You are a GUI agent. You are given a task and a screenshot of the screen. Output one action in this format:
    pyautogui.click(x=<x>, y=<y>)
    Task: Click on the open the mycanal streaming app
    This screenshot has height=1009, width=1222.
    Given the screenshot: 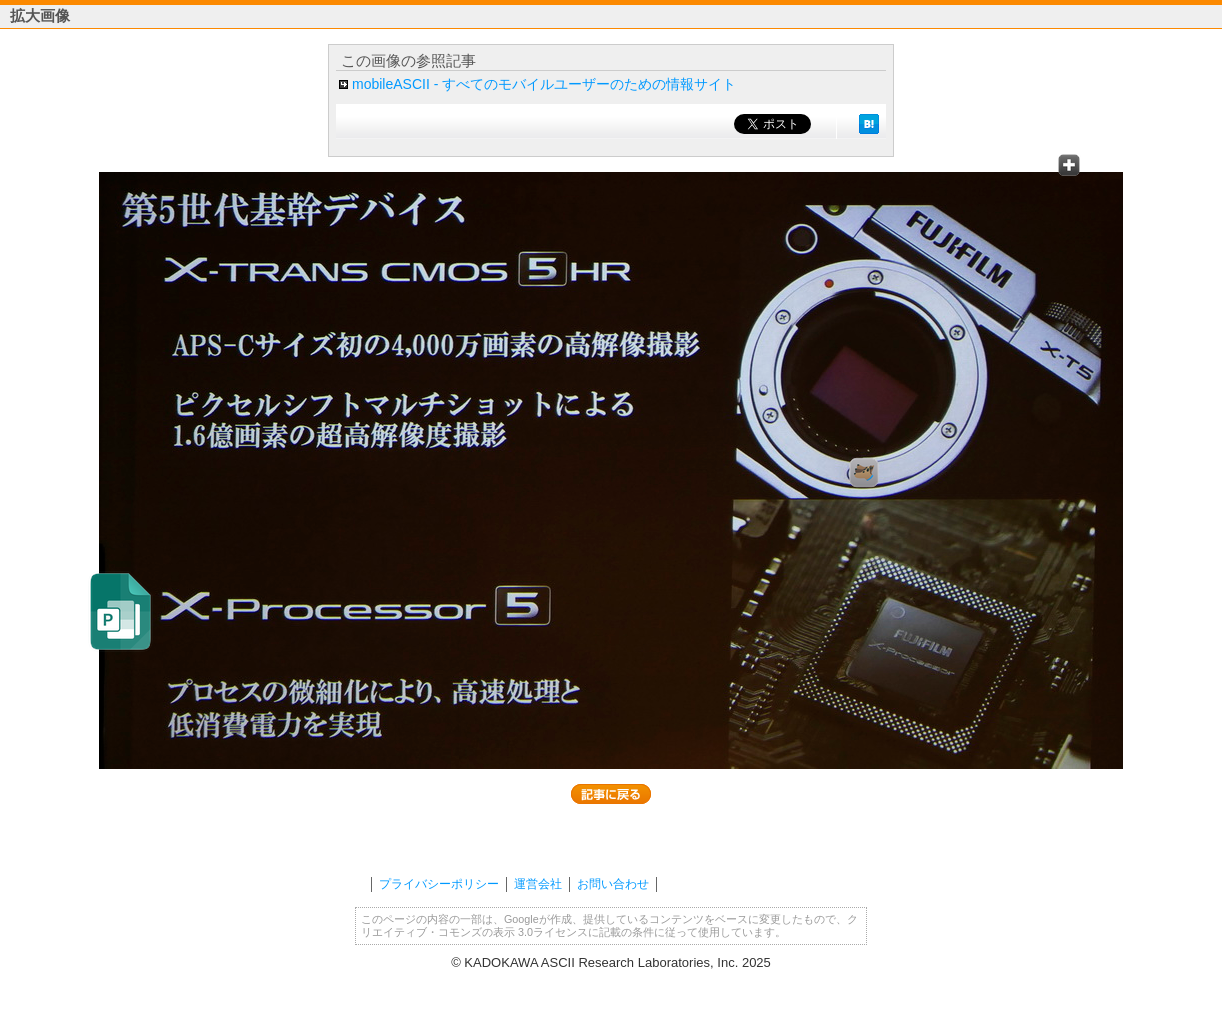 What is the action you would take?
    pyautogui.click(x=1069, y=165)
    